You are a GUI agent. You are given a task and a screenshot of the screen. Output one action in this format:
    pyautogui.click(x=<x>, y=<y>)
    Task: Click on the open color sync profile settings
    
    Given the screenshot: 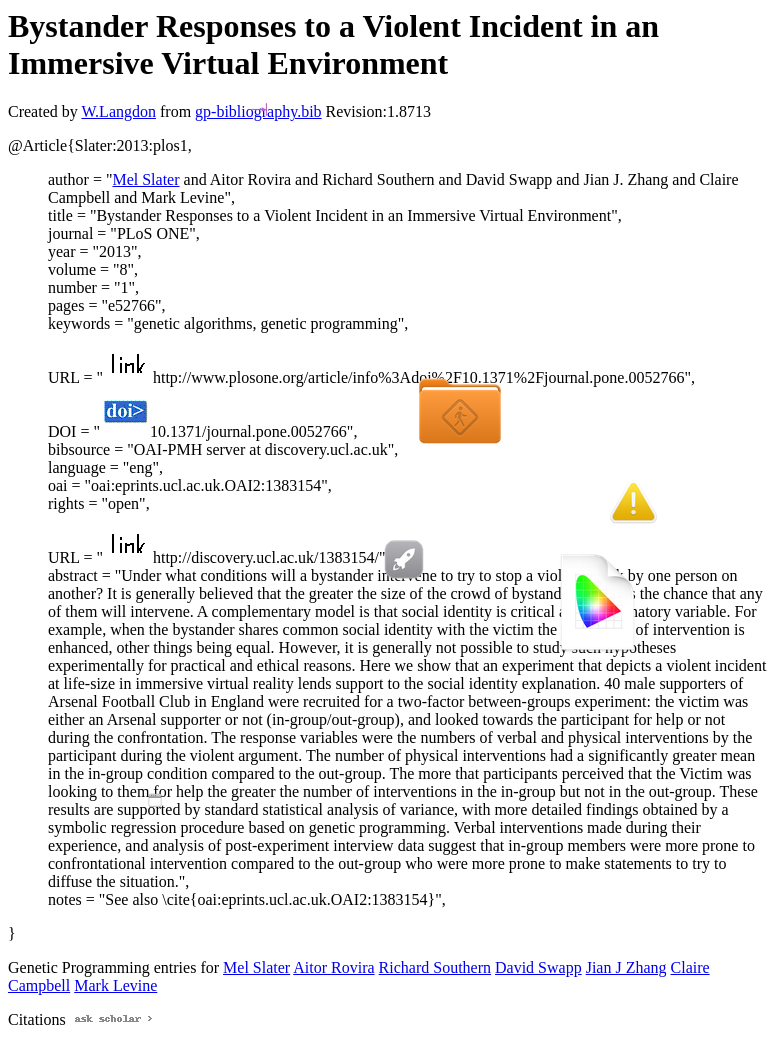 What is the action you would take?
    pyautogui.click(x=597, y=604)
    